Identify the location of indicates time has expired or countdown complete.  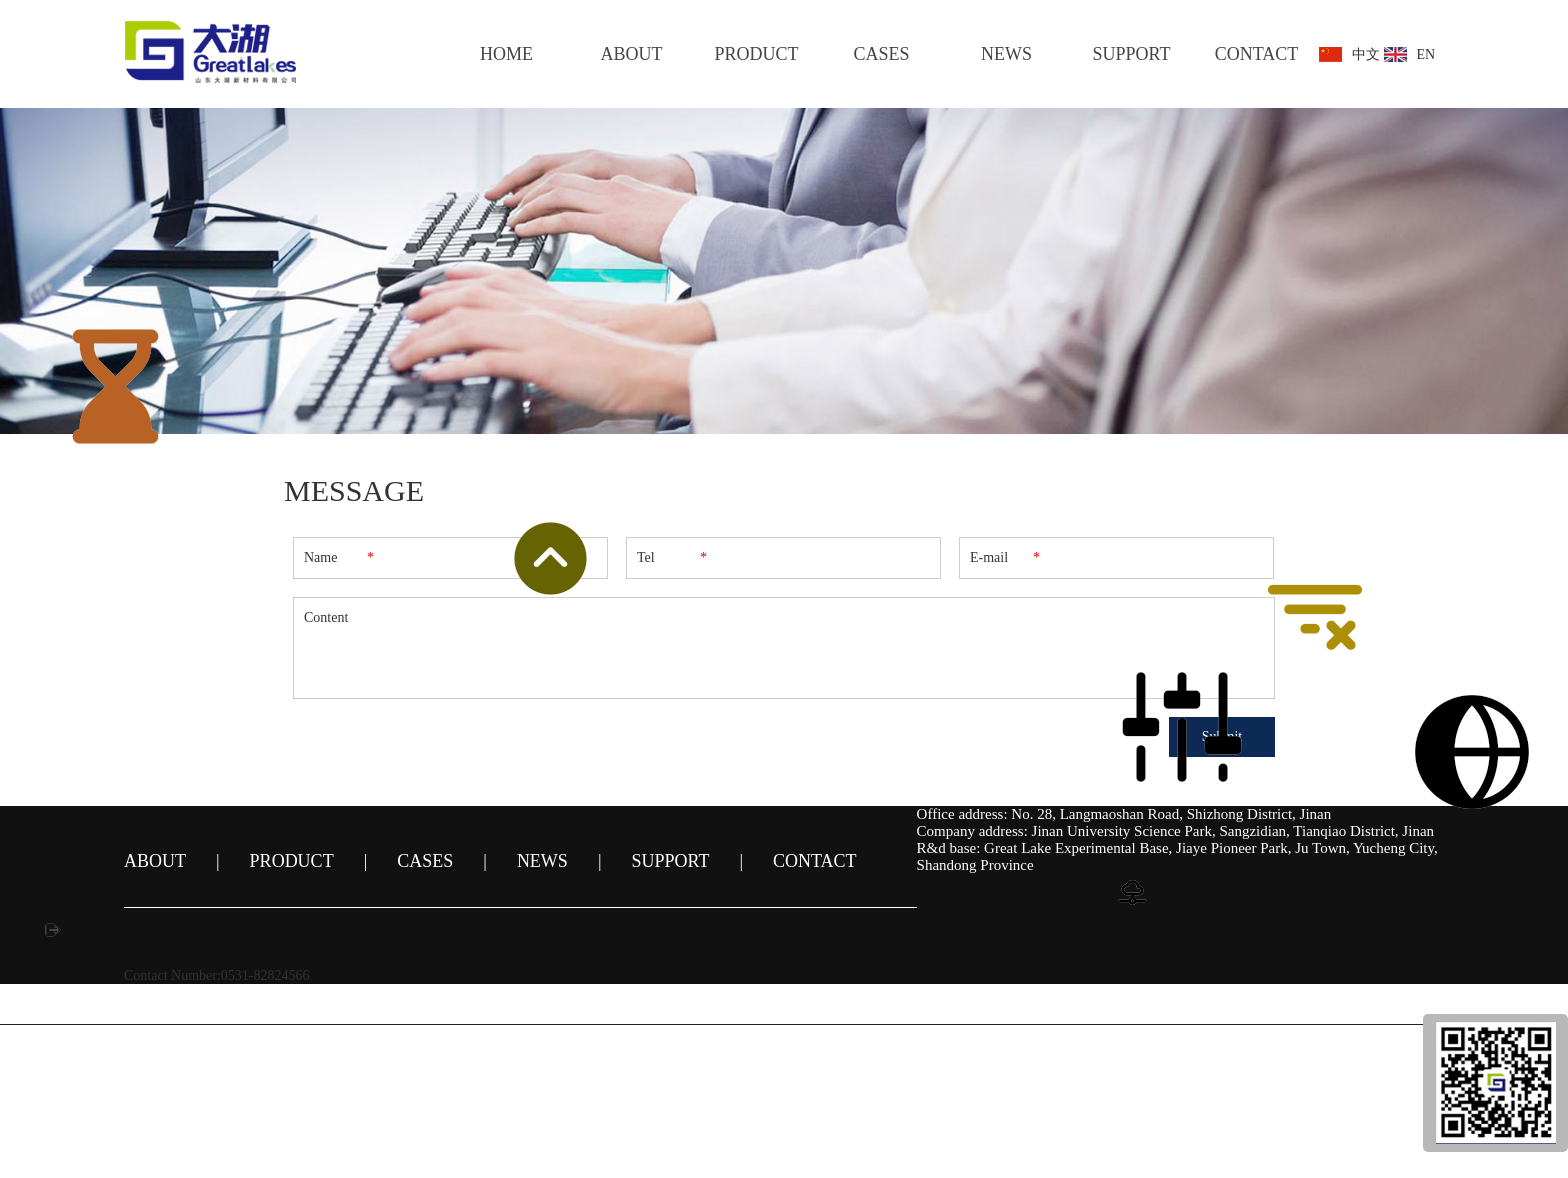
(115, 386).